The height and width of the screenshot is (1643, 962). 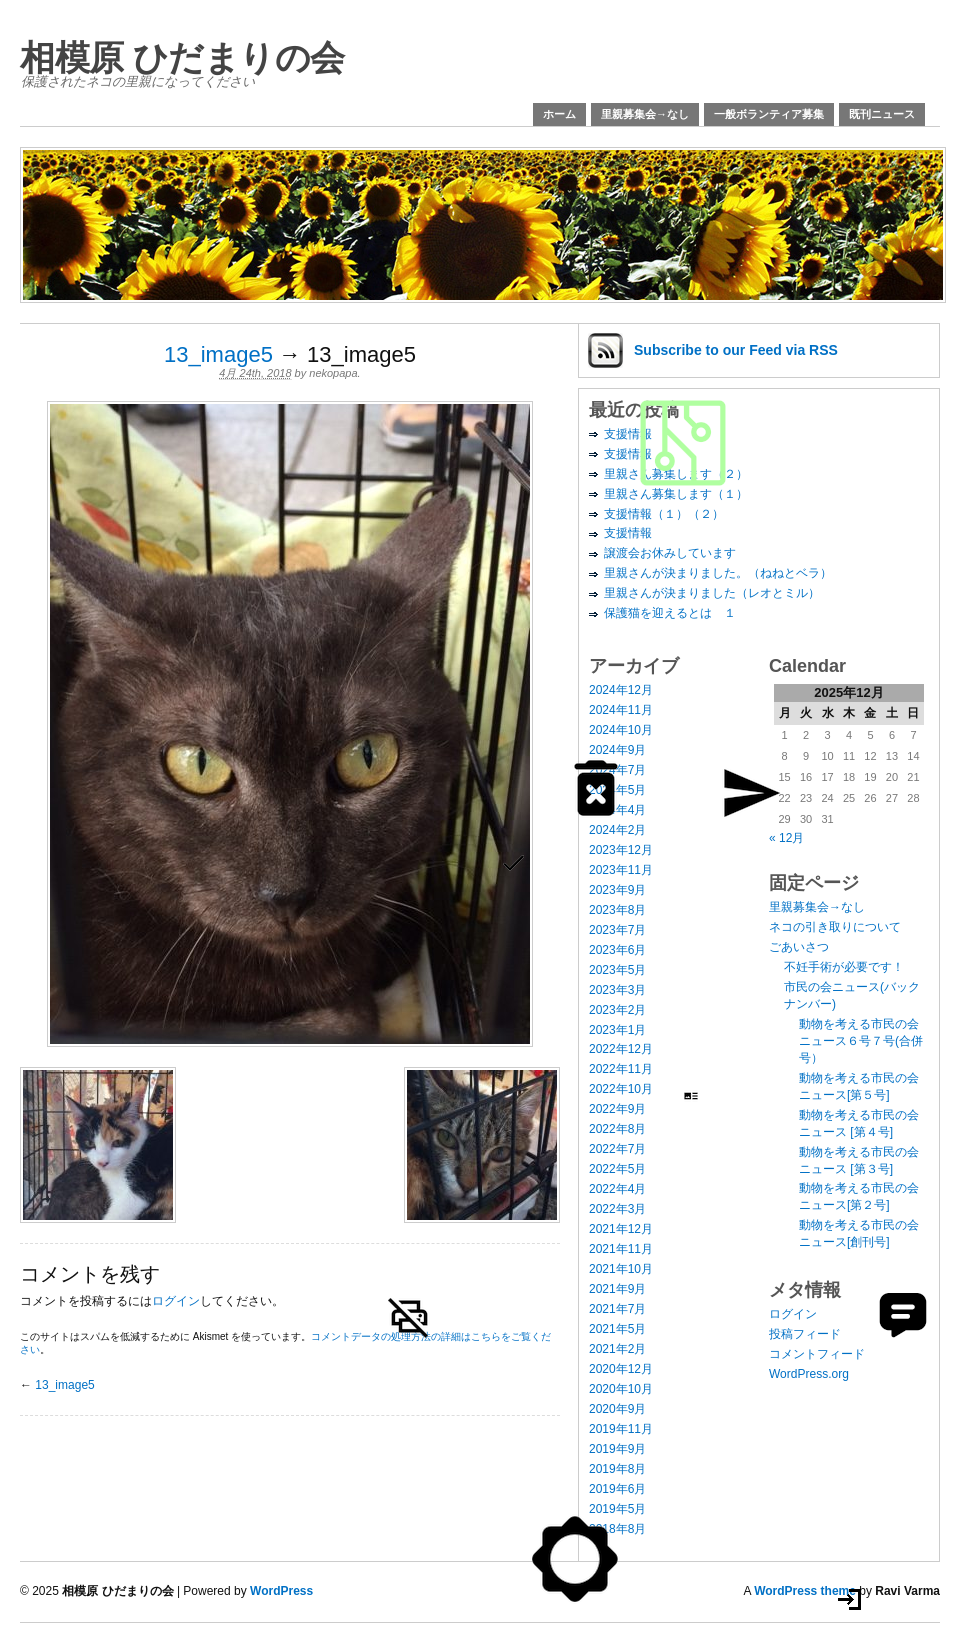 I want to click on view article or media with thumbnail preview, so click(x=691, y=1096).